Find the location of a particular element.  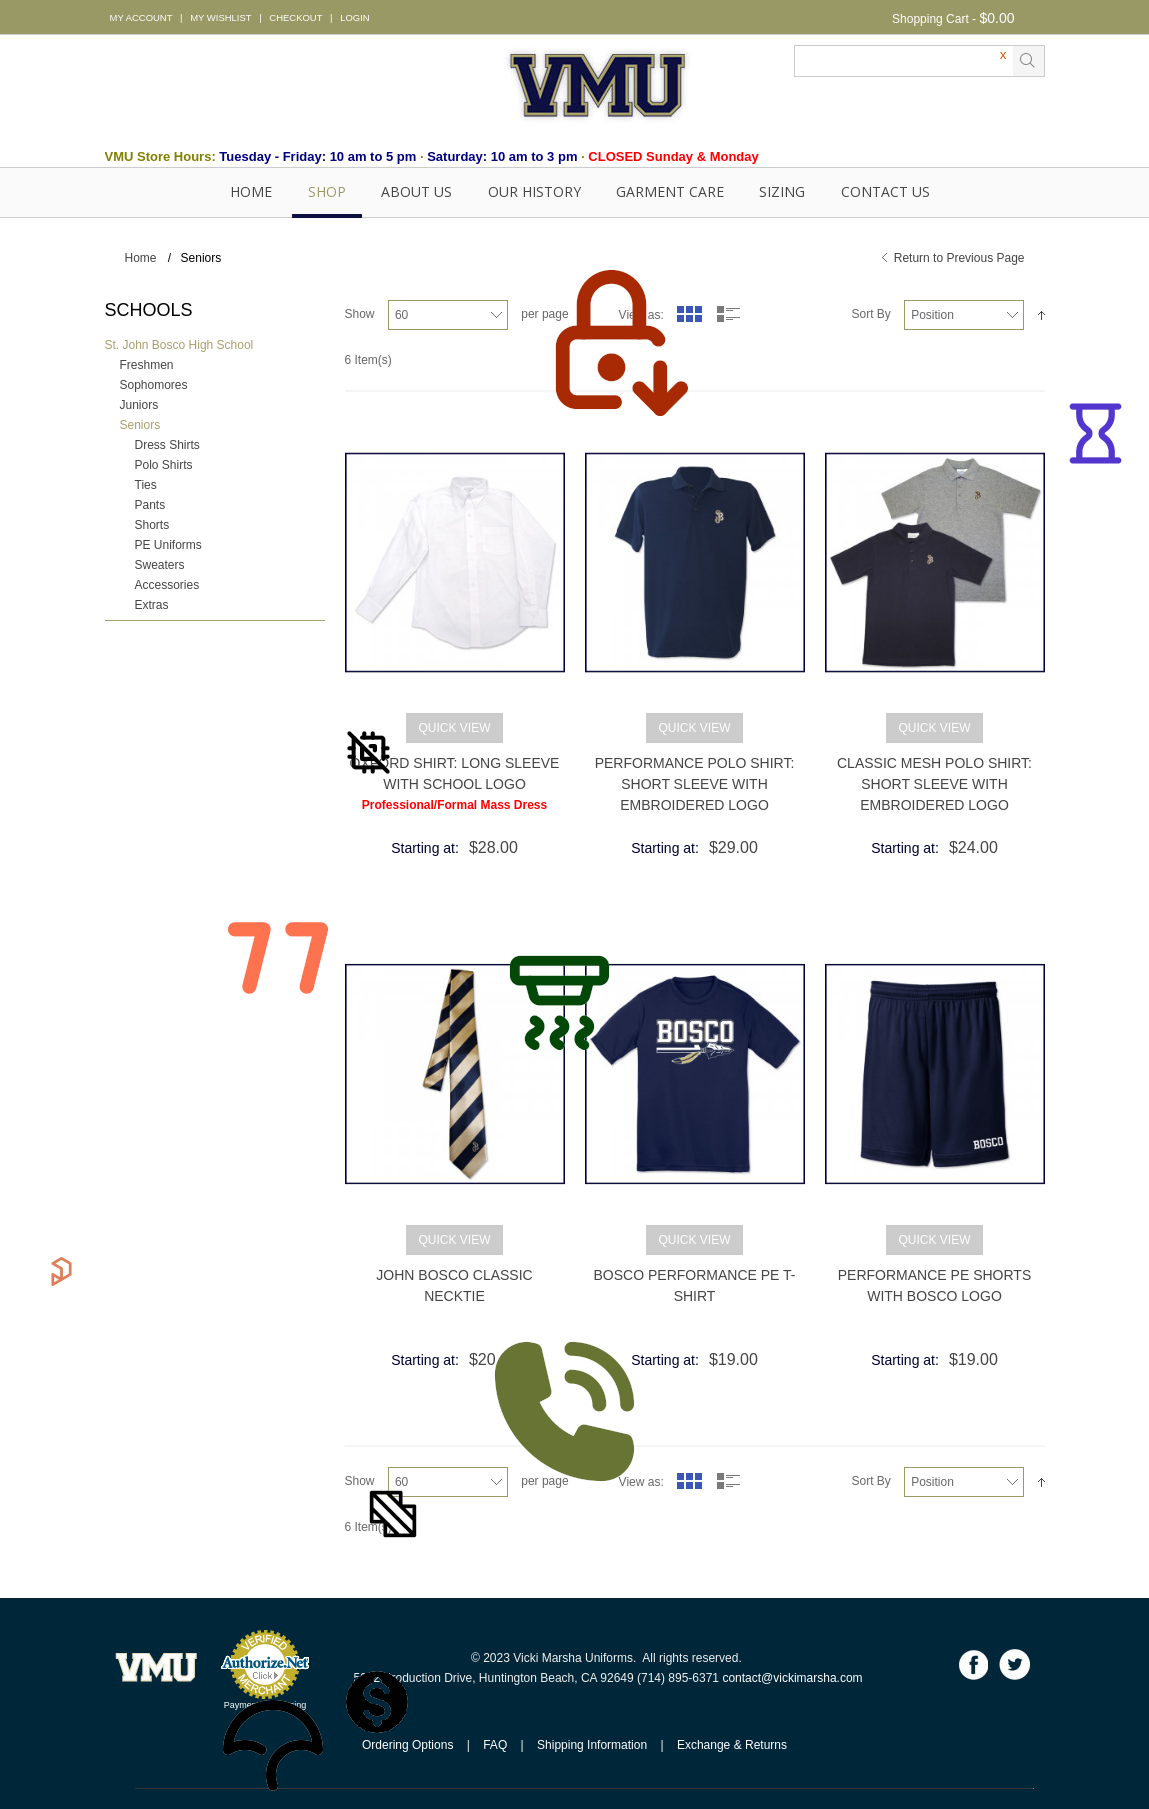

smoke detector alert or status indicator is located at coordinates (559, 1000).